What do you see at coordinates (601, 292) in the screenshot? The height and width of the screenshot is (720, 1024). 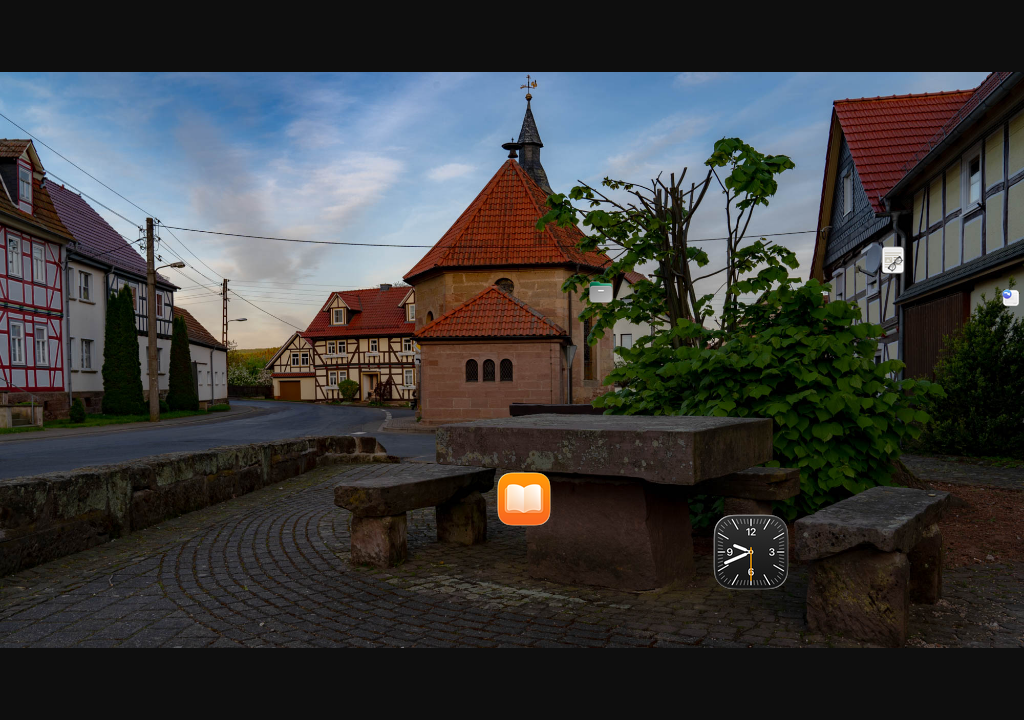 I see `open the file manager` at bounding box center [601, 292].